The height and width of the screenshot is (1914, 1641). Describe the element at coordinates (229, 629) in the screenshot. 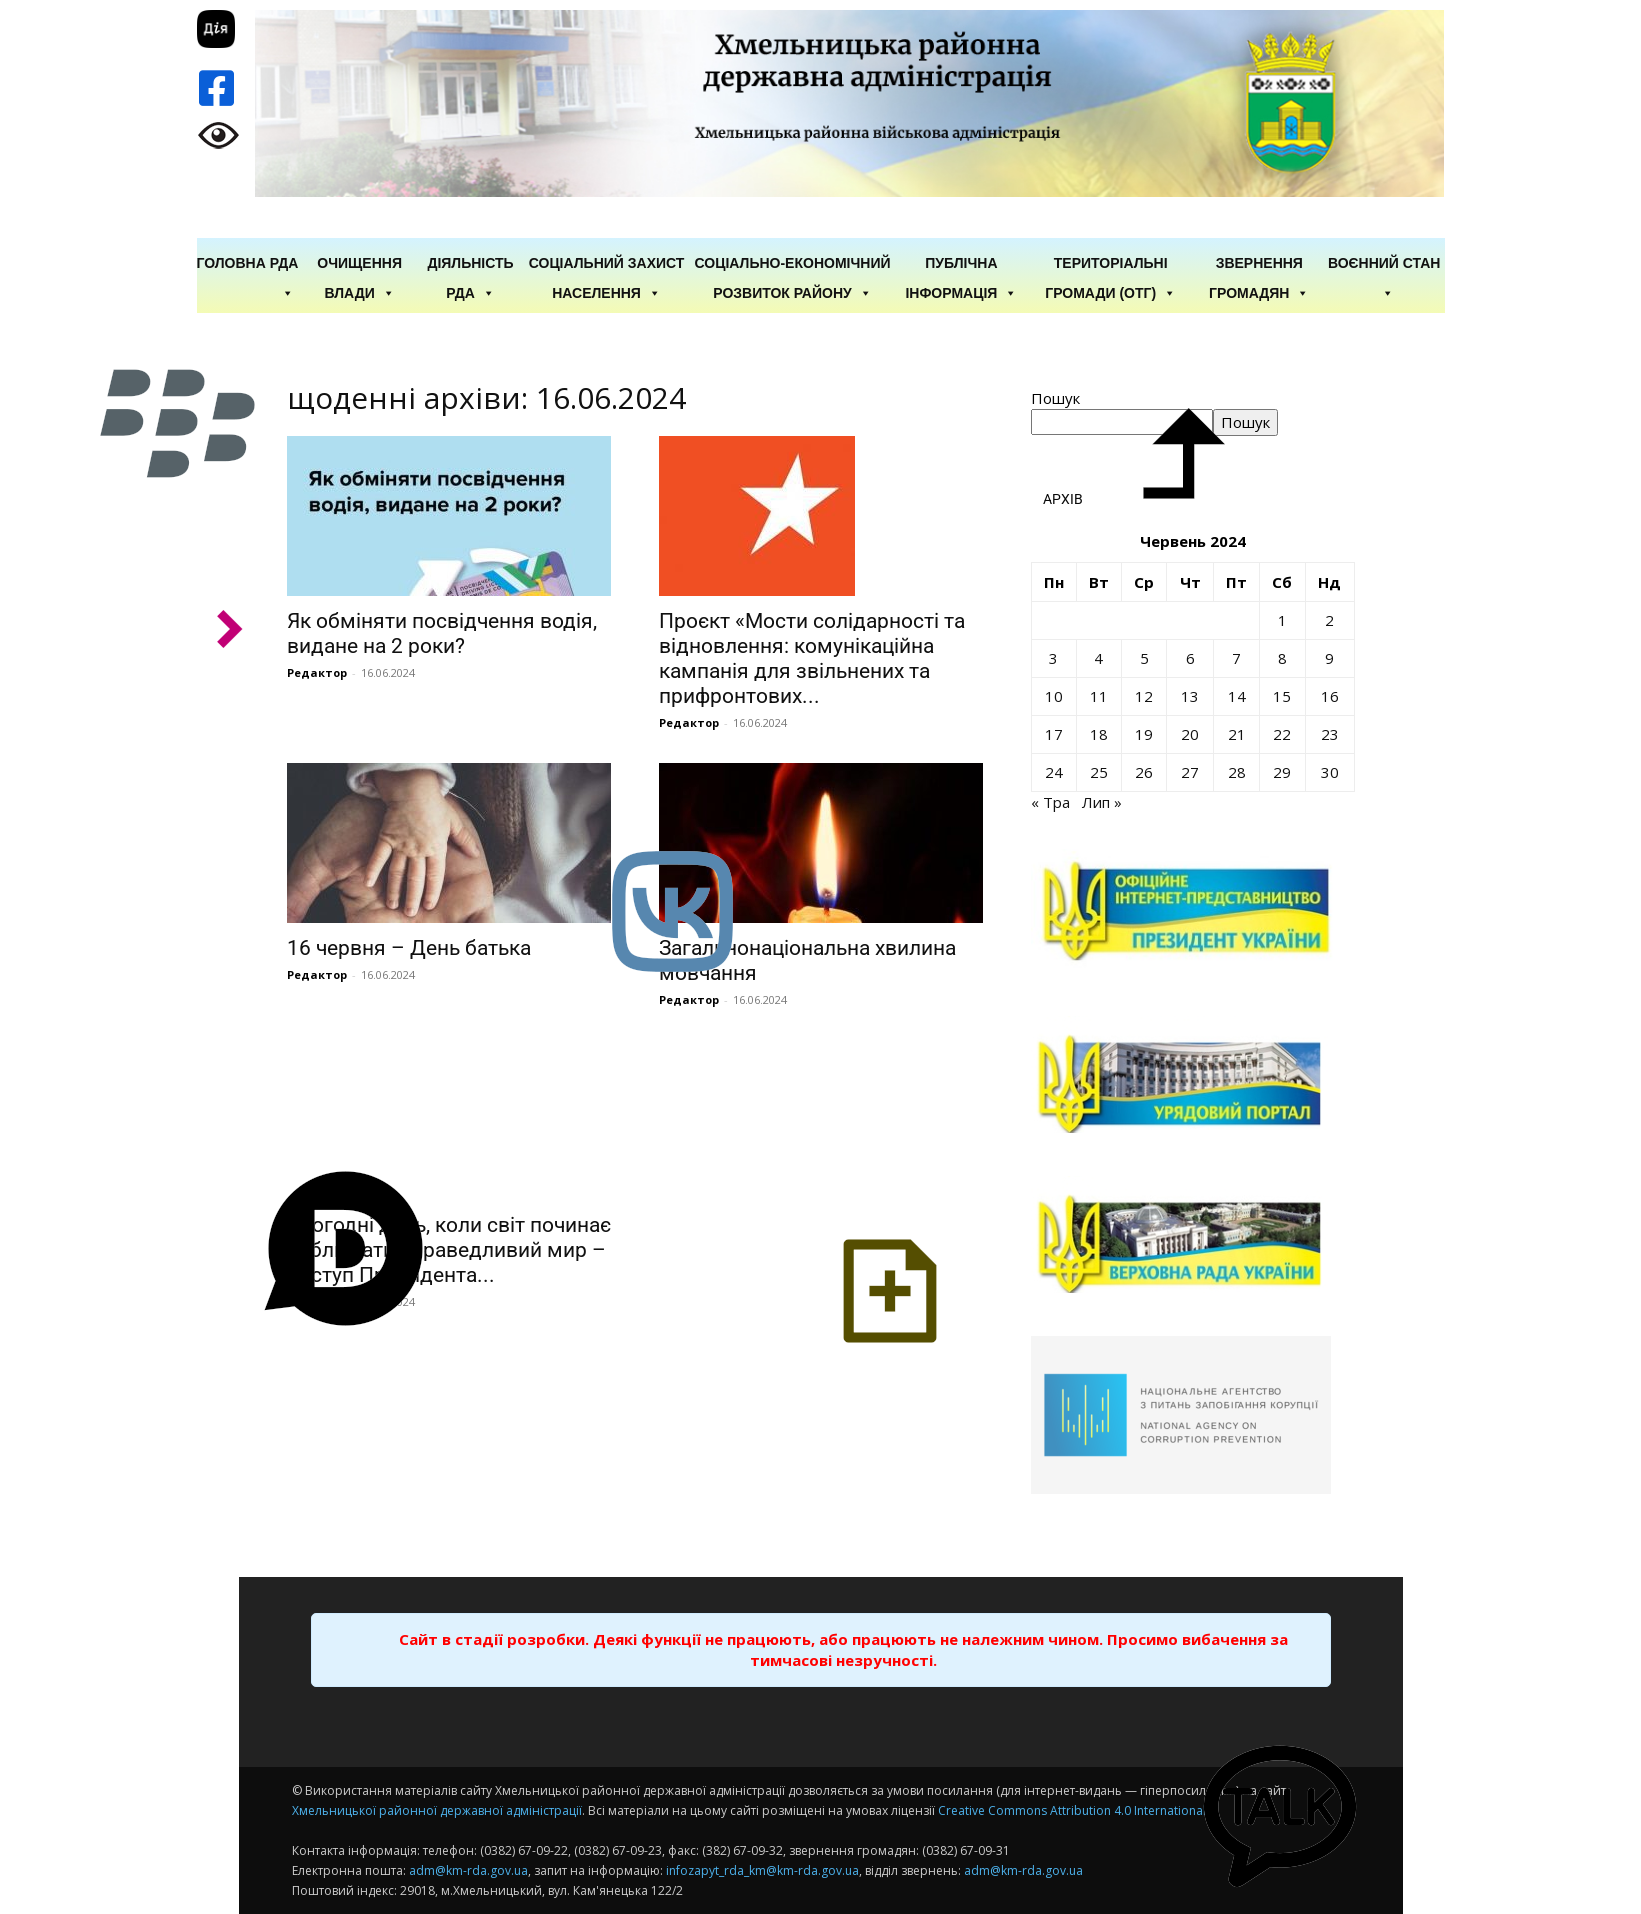

I see `expand a collapsible menu or section` at that location.